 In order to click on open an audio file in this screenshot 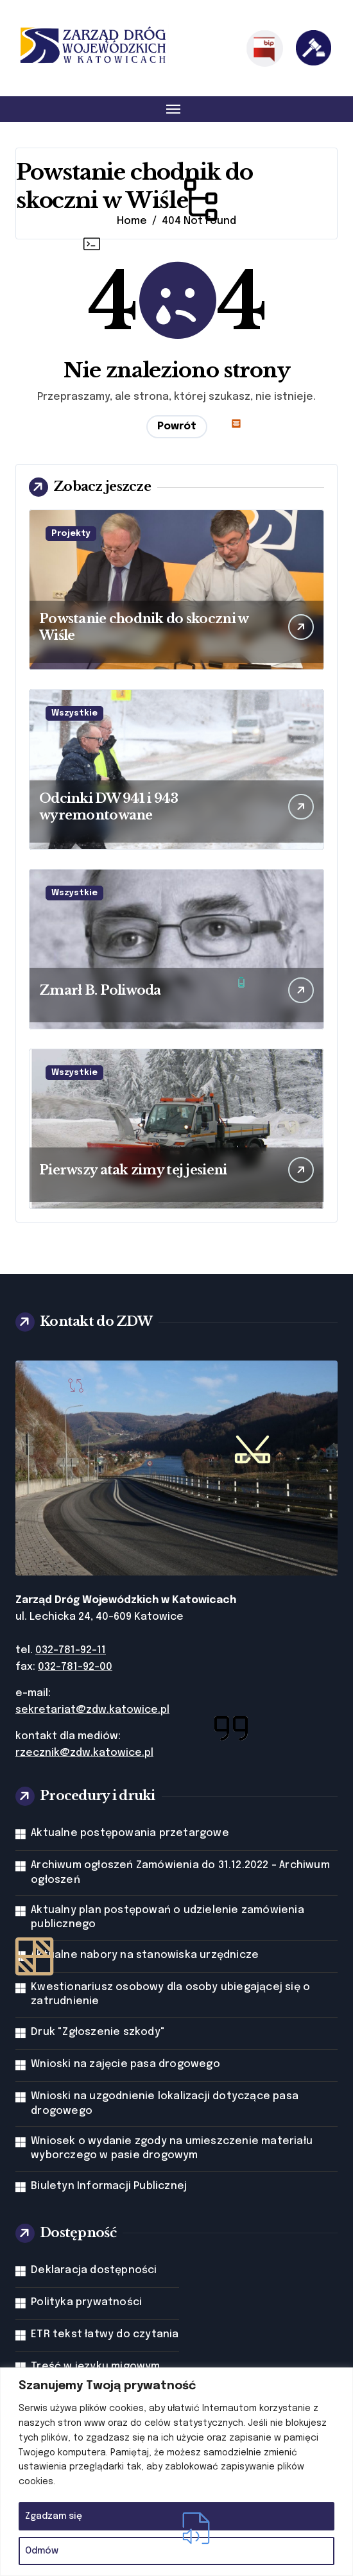, I will do `click(196, 2528)`.